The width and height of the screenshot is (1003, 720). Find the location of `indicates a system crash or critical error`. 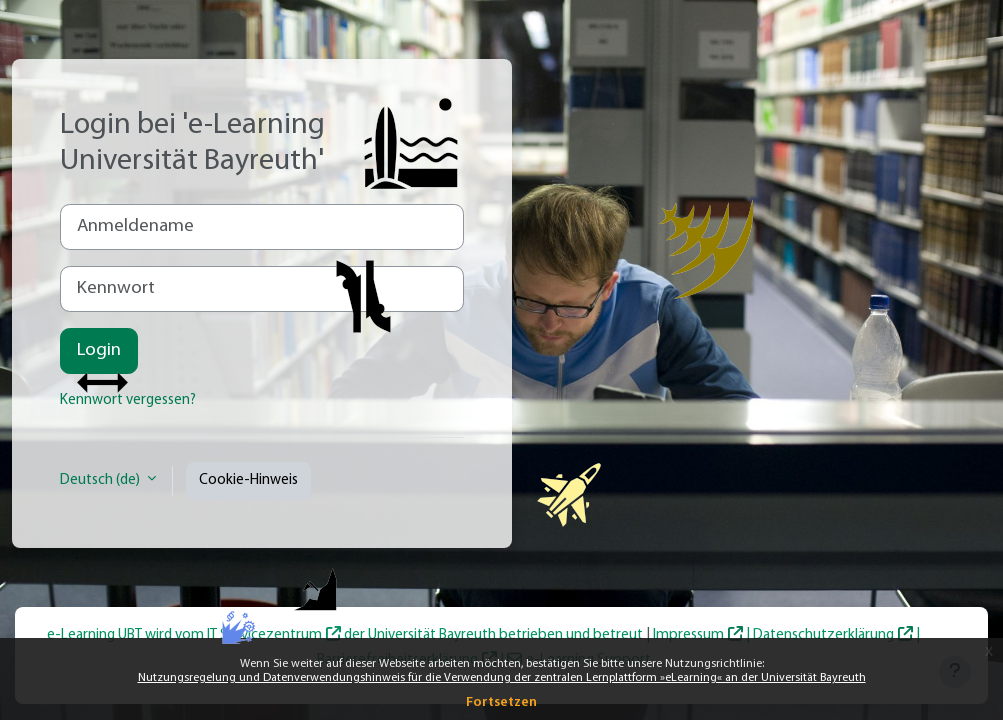

indicates a system crash or critical error is located at coordinates (239, 627).